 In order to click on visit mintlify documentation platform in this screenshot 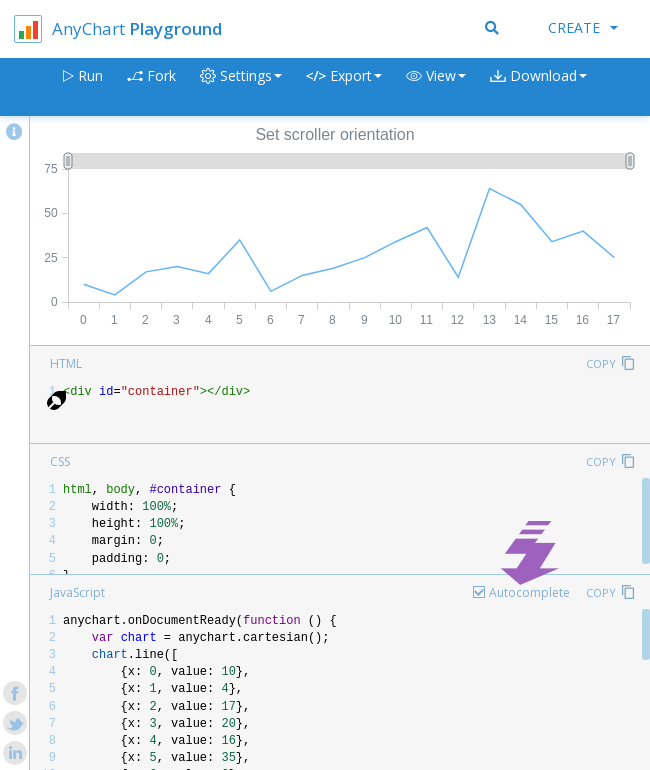, I will do `click(56, 400)`.